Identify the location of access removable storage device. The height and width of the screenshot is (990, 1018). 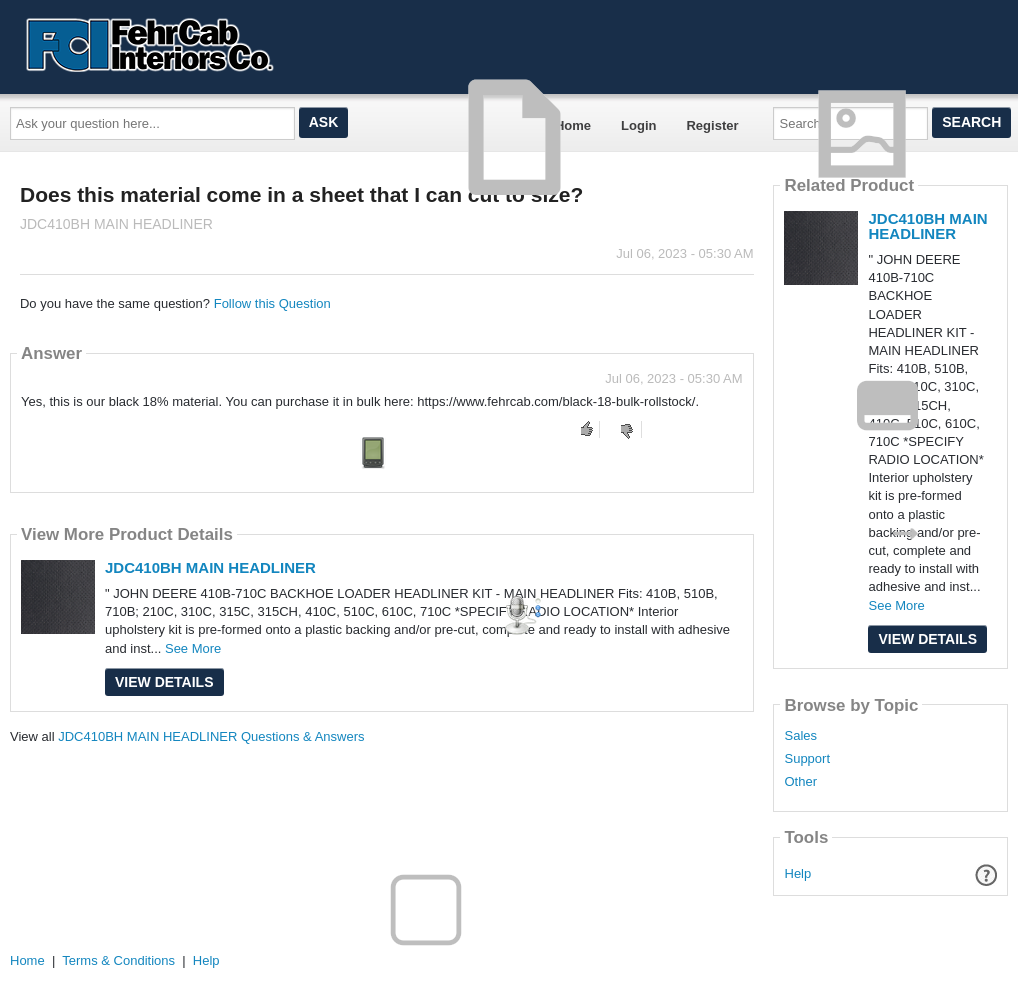
(887, 407).